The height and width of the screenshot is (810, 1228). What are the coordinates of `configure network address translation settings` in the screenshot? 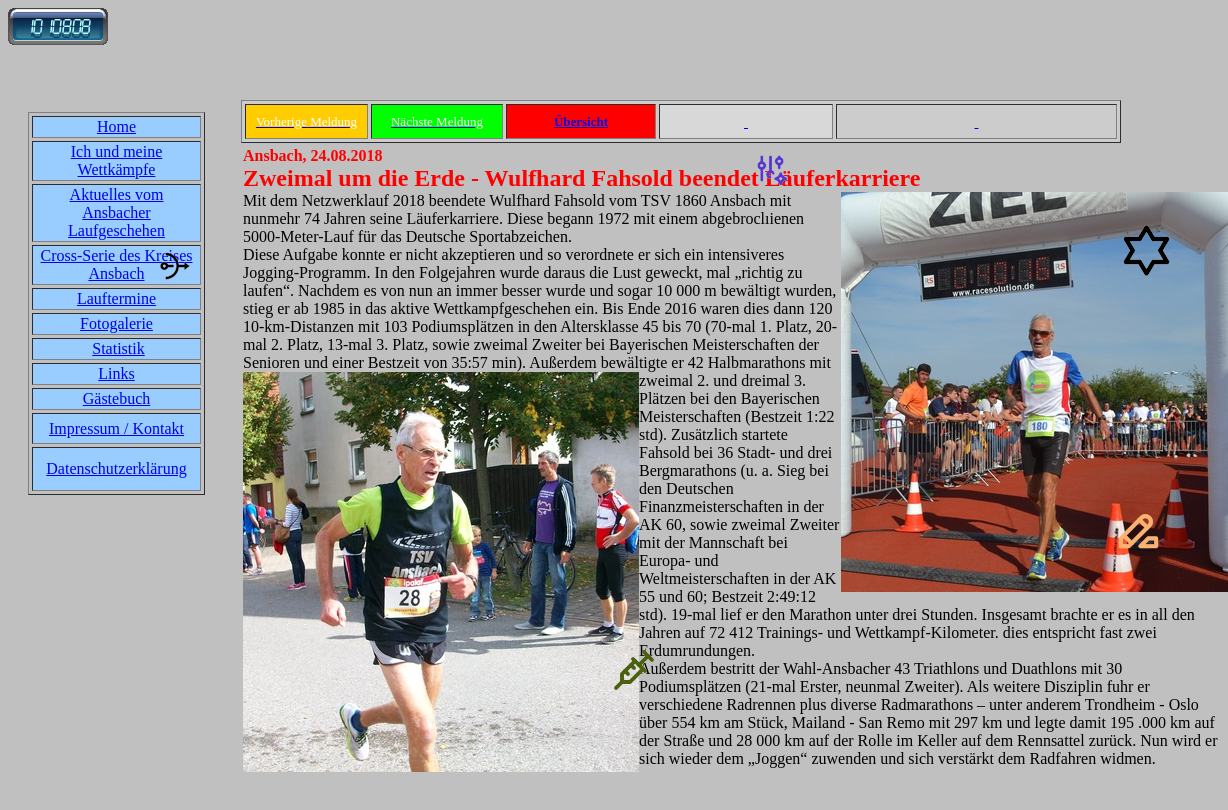 It's located at (175, 266).